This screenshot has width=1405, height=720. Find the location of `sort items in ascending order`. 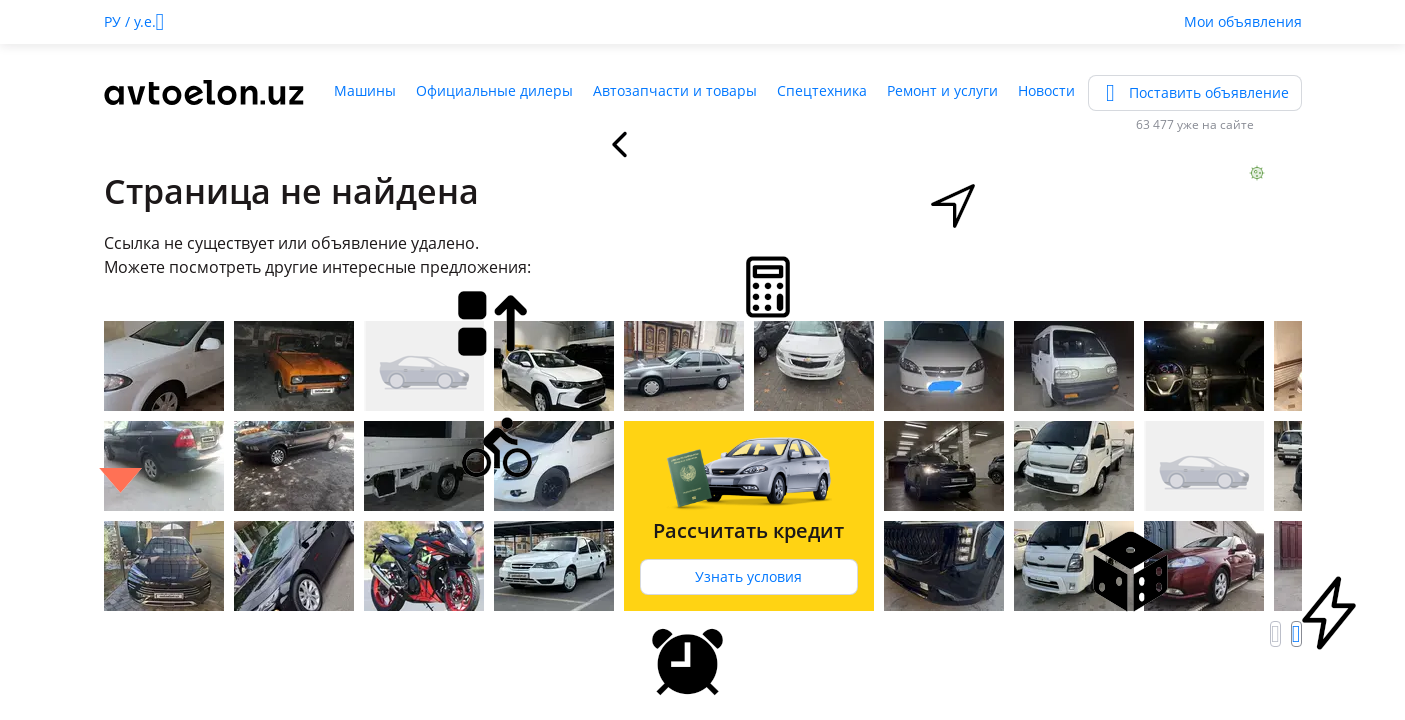

sort items in ascending order is located at coordinates (490, 323).